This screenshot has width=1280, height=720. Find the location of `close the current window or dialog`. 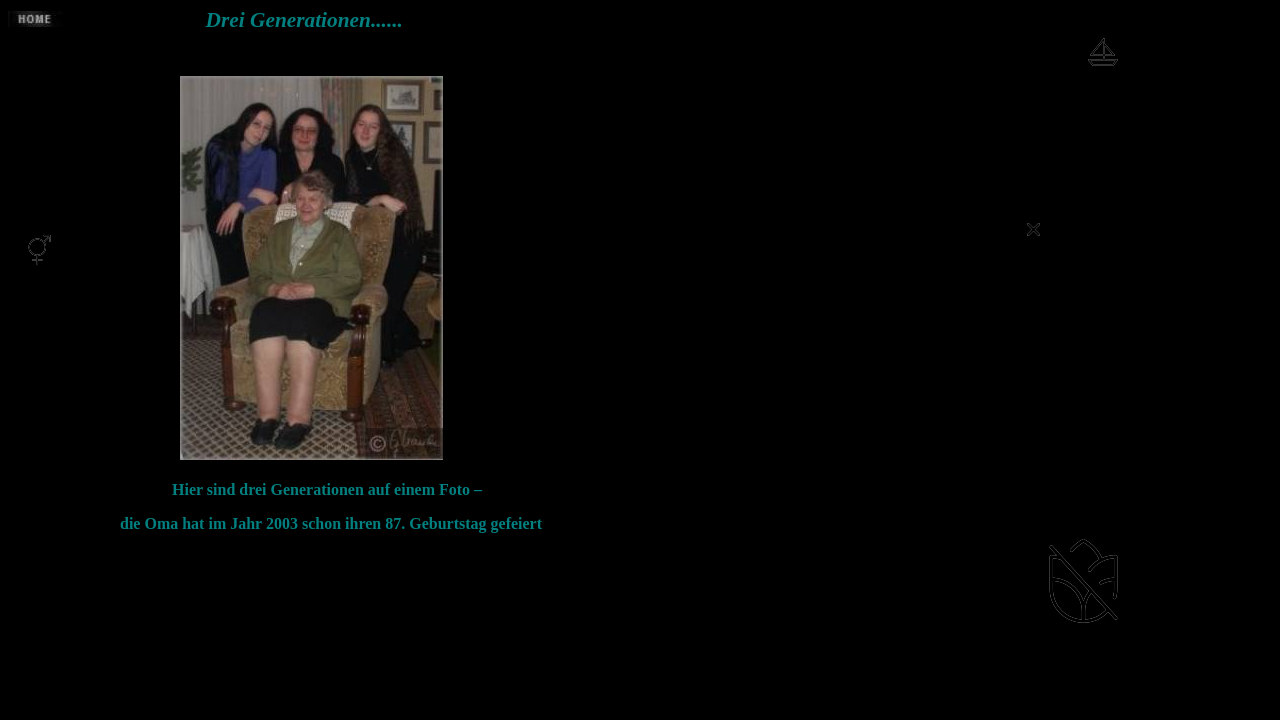

close the current window or dialog is located at coordinates (1033, 229).